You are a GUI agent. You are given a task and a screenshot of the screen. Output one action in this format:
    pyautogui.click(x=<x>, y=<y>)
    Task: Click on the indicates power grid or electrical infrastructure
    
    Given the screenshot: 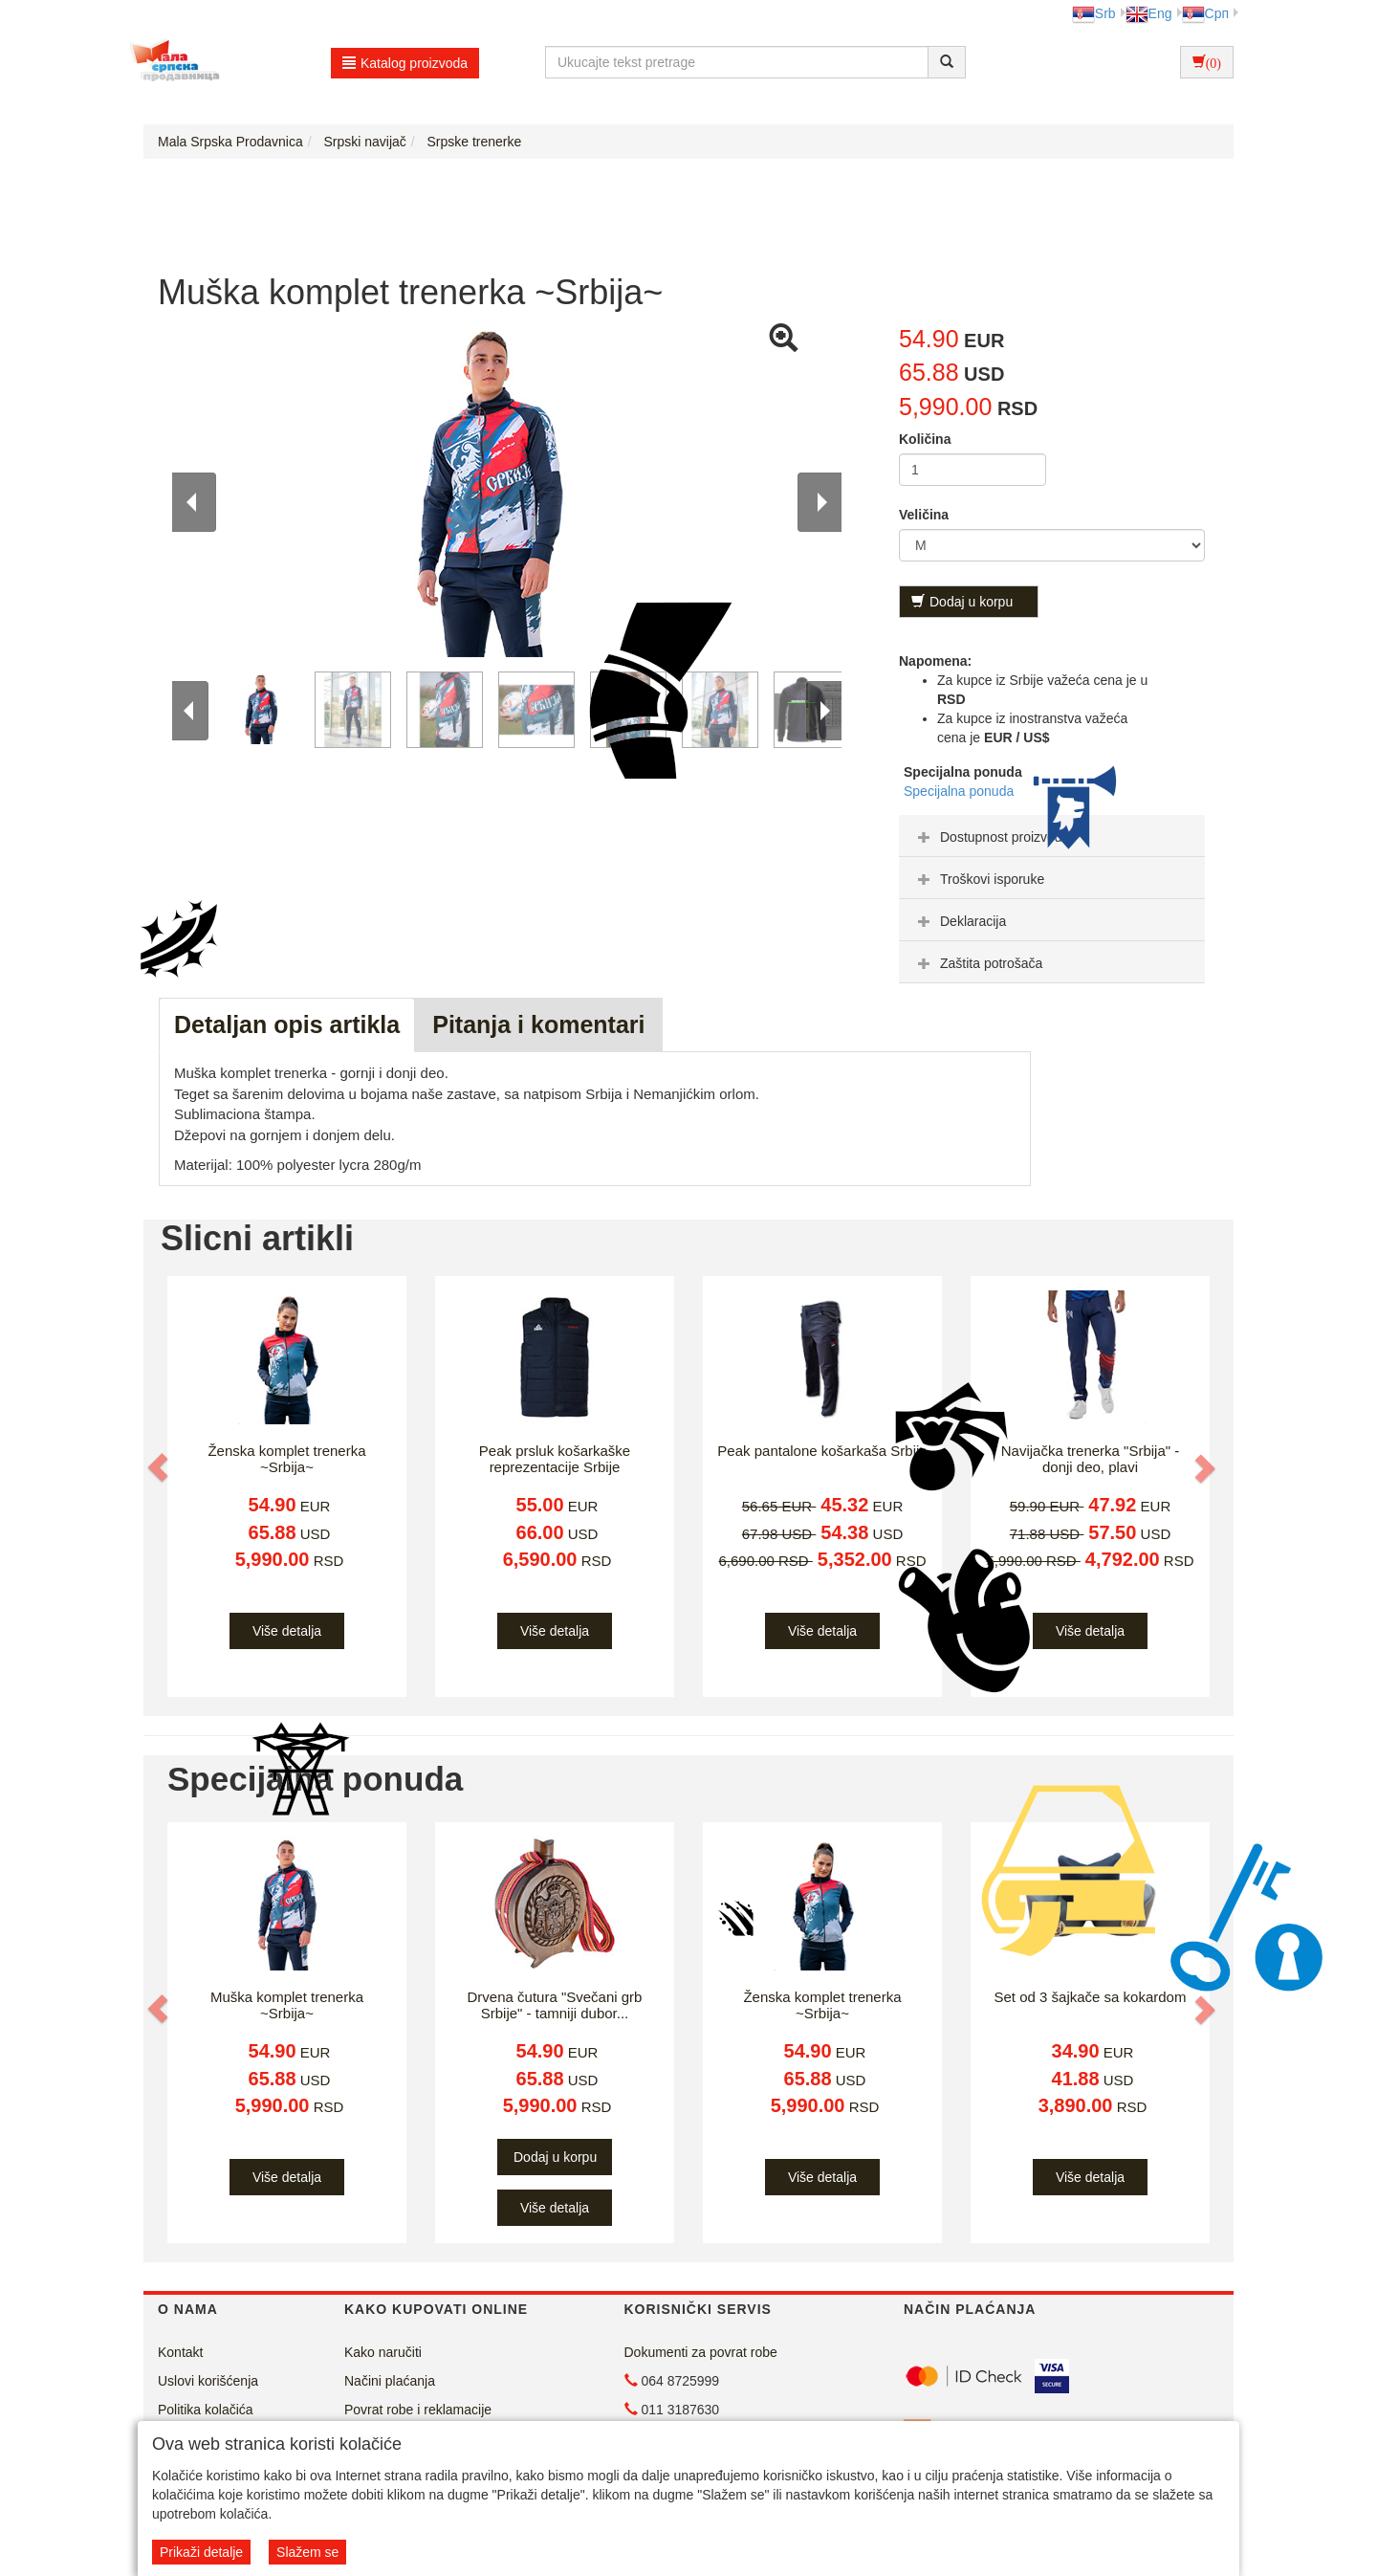 What is the action you would take?
    pyautogui.click(x=300, y=1771)
    